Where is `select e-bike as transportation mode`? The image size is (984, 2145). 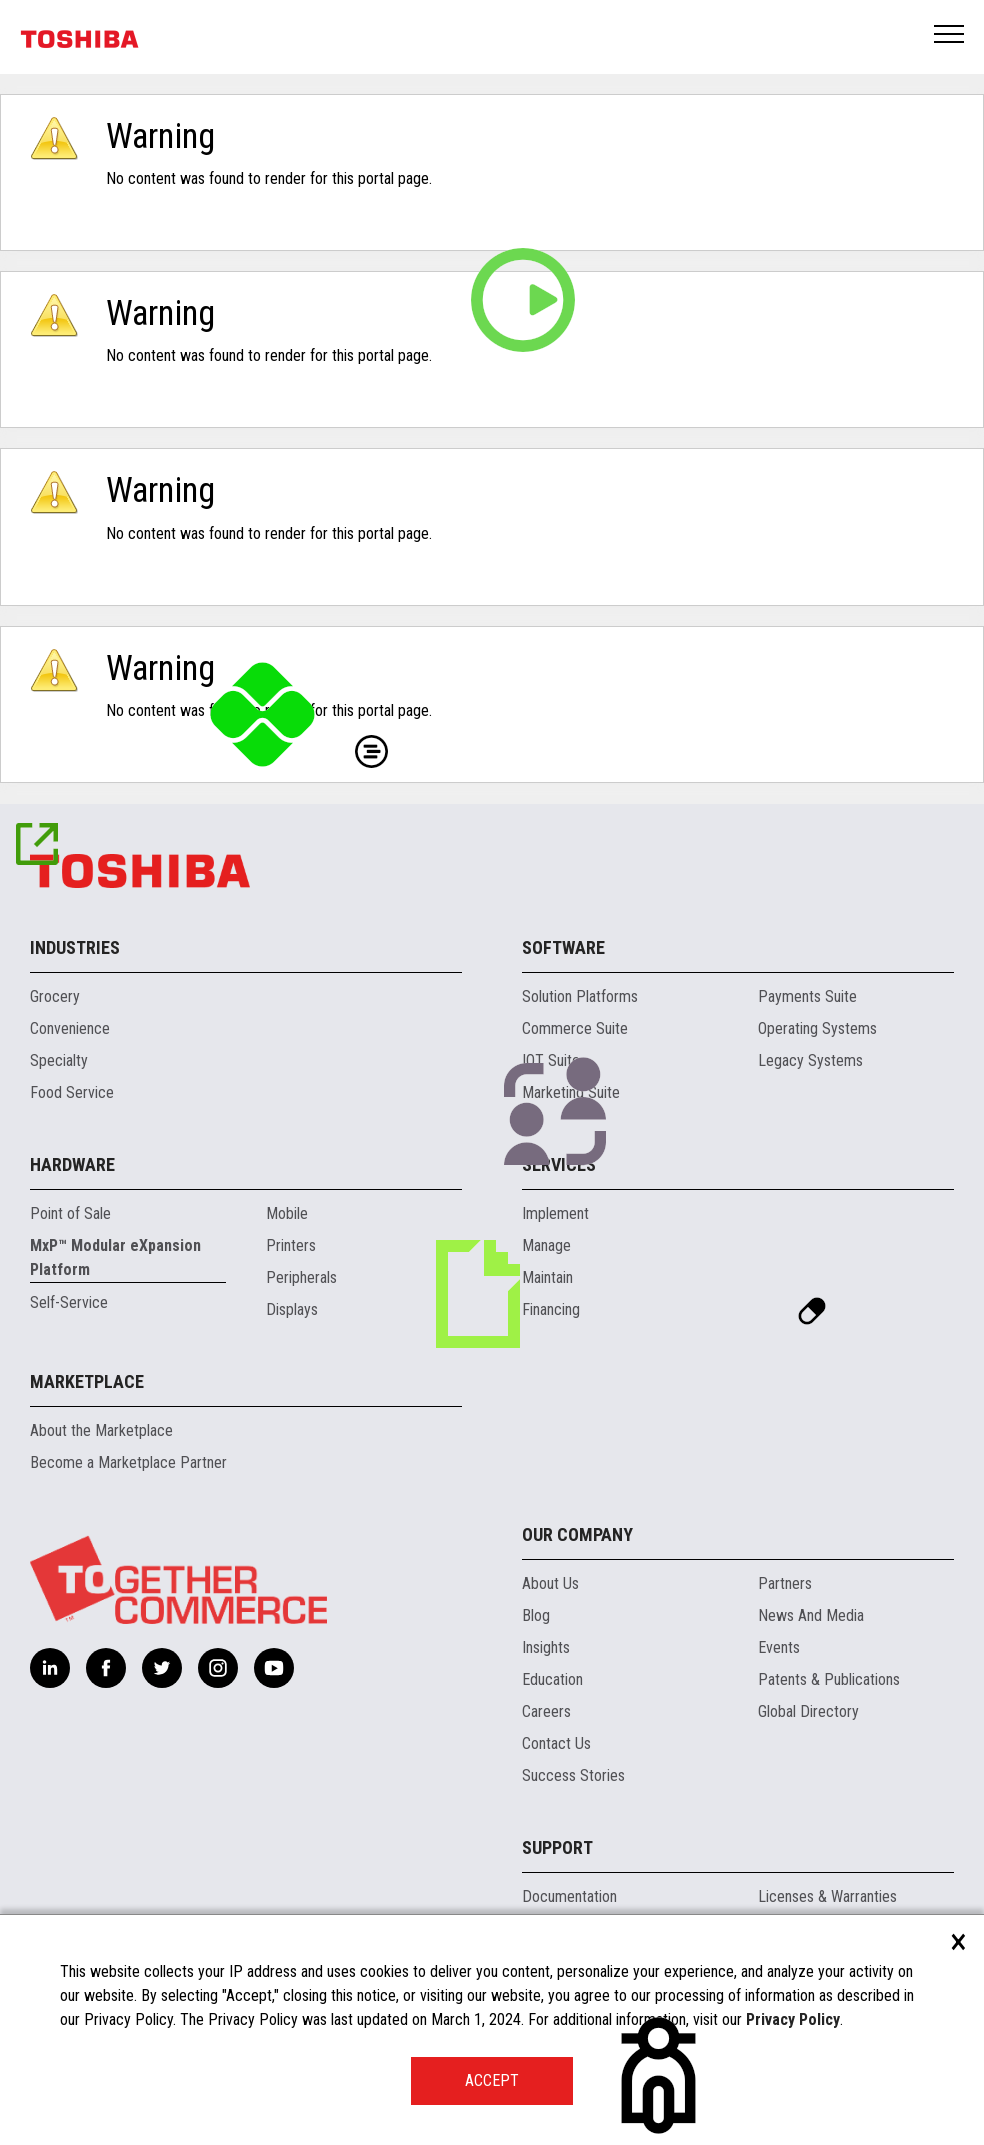
select e-bike as transportation mode is located at coordinates (658, 2075).